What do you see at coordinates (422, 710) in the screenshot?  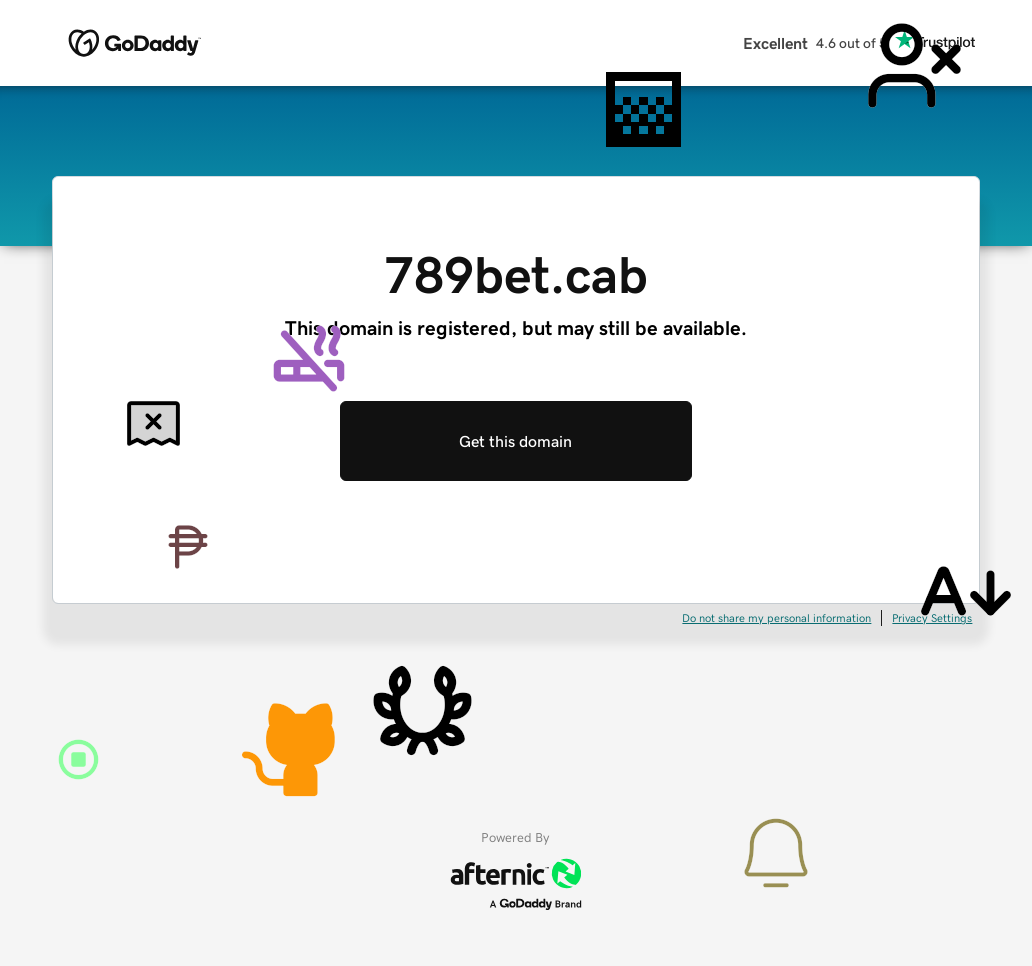 I see `view achievements or awards` at bounding box center [422, 710].